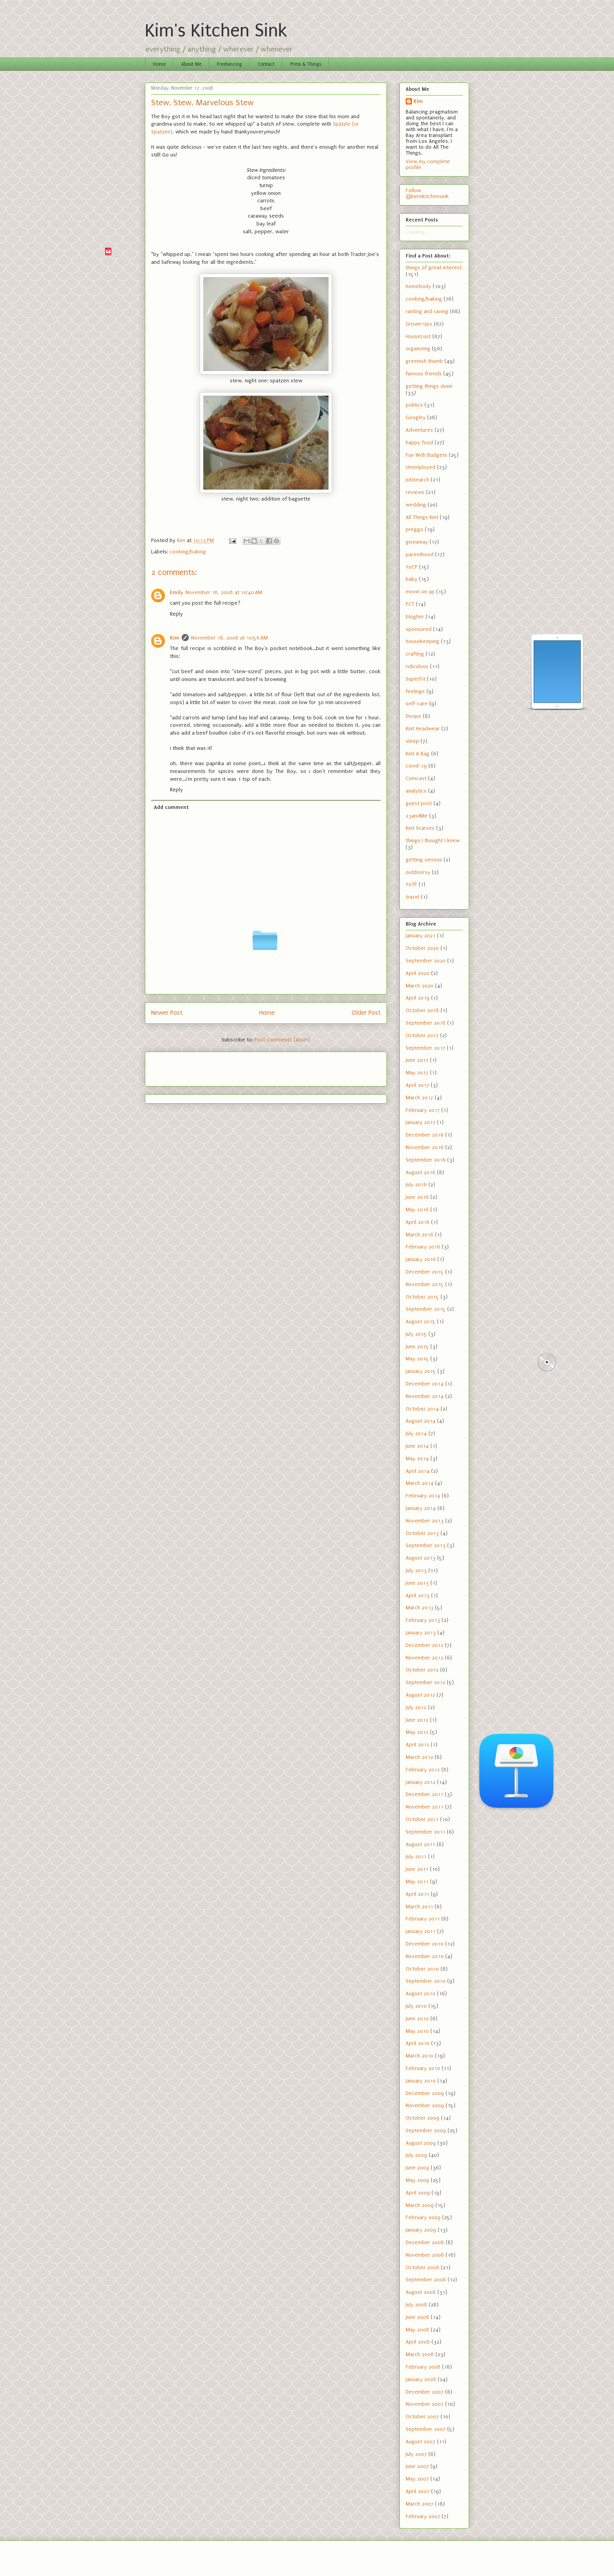  Describe the element at coordinates (557, 672) in the screenshot. I see `iPad device with cellular connectivity` at that location.